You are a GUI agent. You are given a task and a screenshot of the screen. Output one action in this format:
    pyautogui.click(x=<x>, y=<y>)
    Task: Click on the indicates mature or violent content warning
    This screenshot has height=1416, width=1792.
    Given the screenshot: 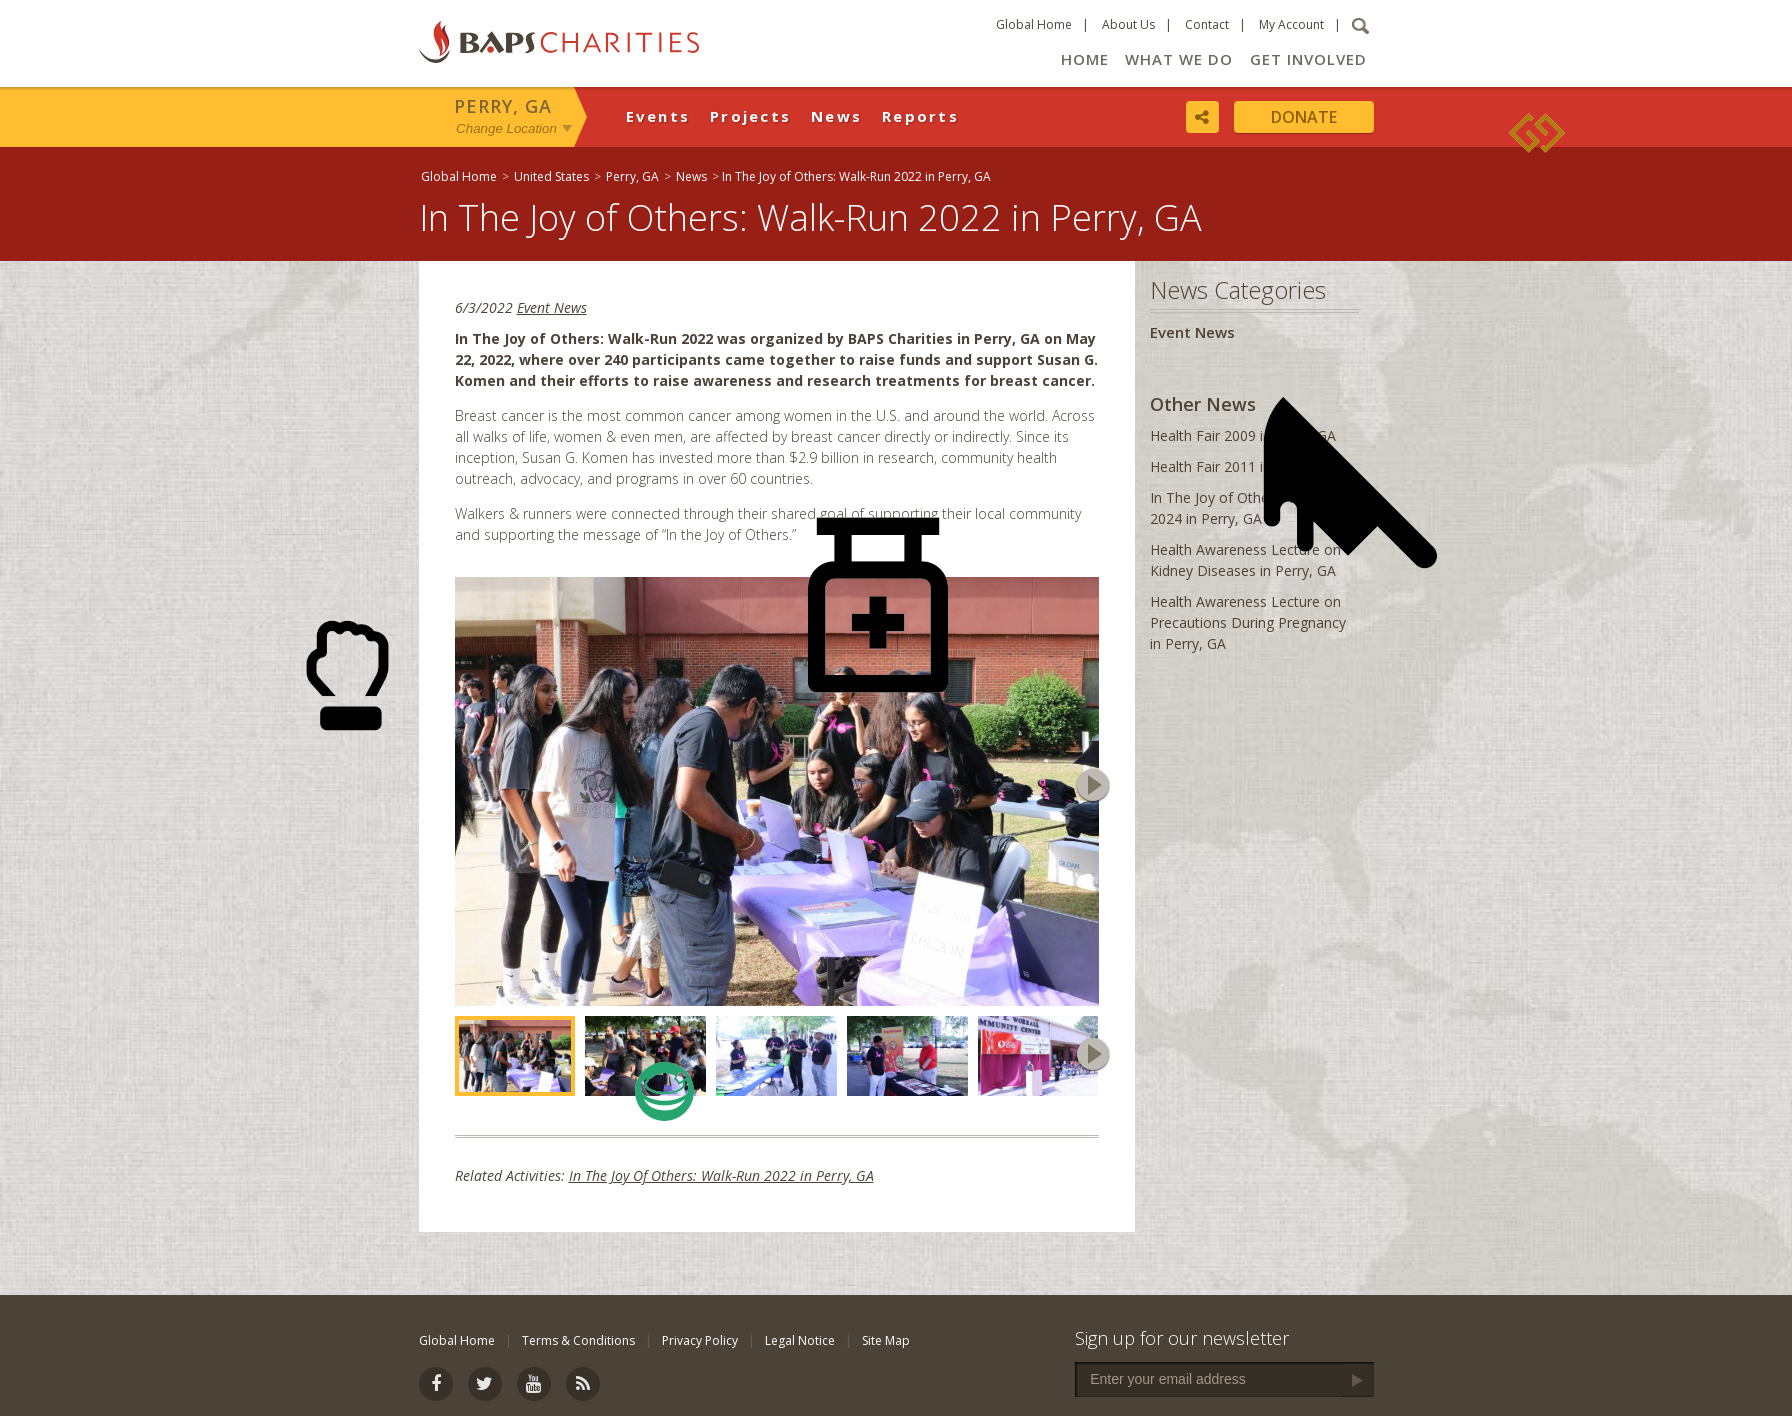 What is the action you would take?
    pyautogui.click(x=1347, y=485)
    